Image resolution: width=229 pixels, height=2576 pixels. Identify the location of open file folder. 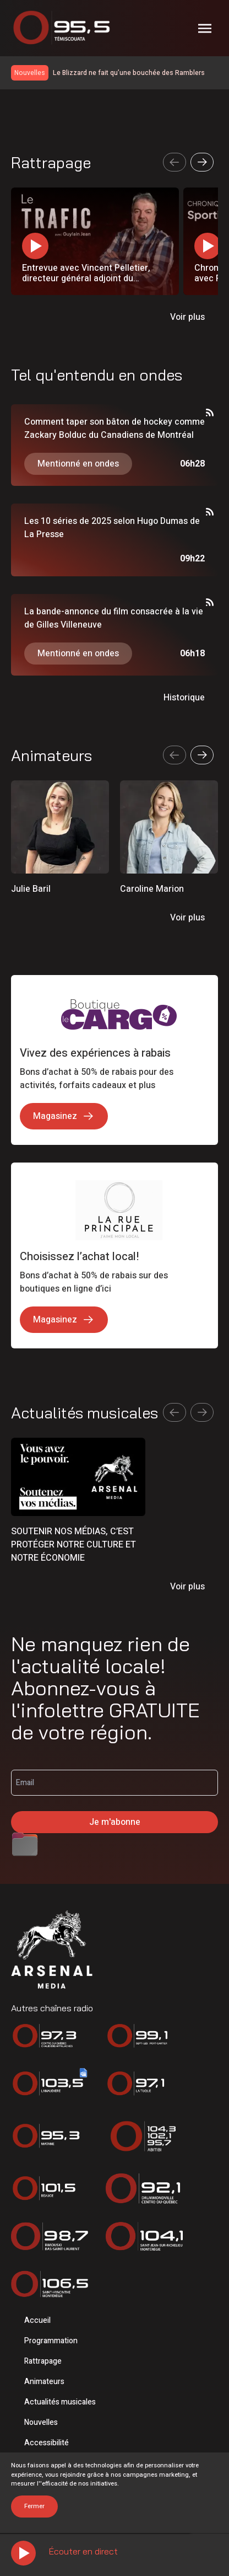
(25, 1844).